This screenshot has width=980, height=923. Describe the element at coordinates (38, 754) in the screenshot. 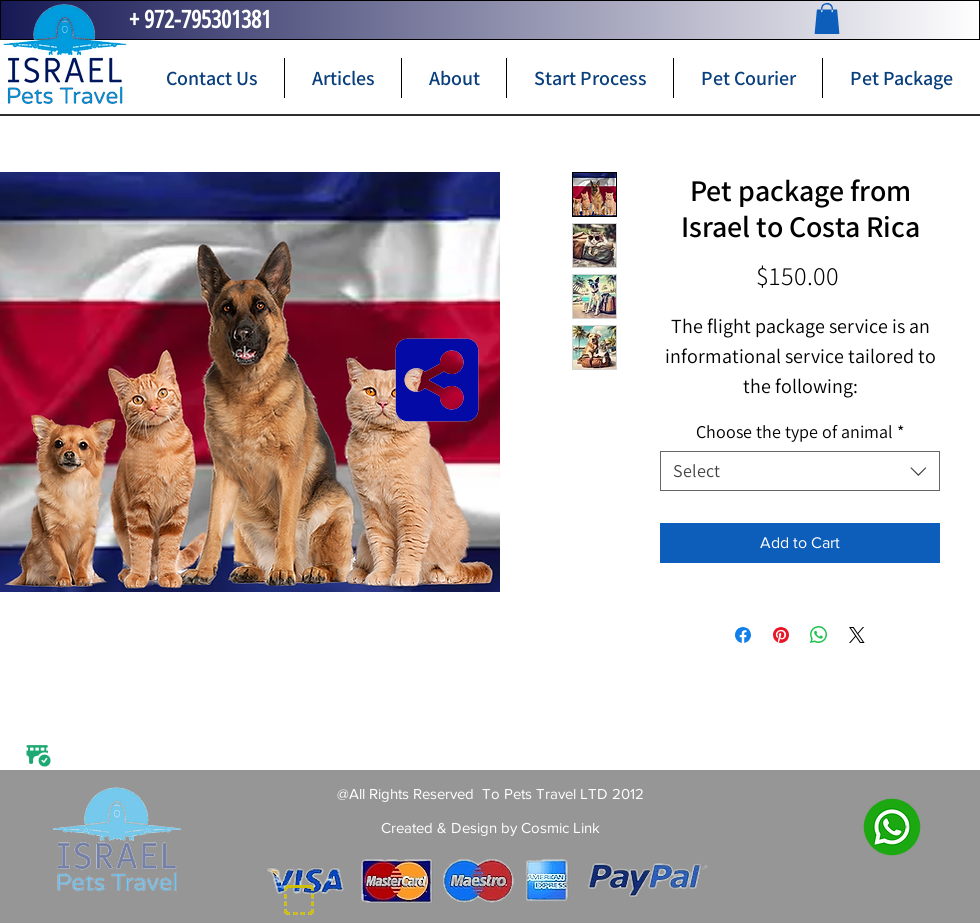

I see `bridge inspection verified or approved` at that location.